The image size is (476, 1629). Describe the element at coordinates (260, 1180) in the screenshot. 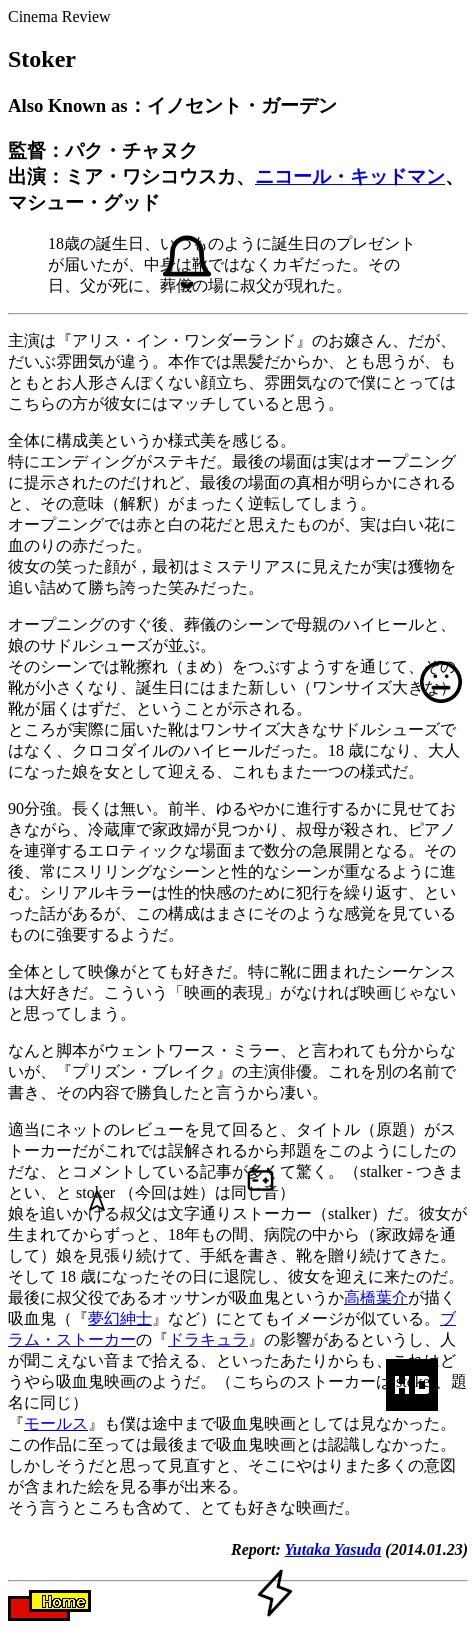

I see `view automotive battery status` at that location.